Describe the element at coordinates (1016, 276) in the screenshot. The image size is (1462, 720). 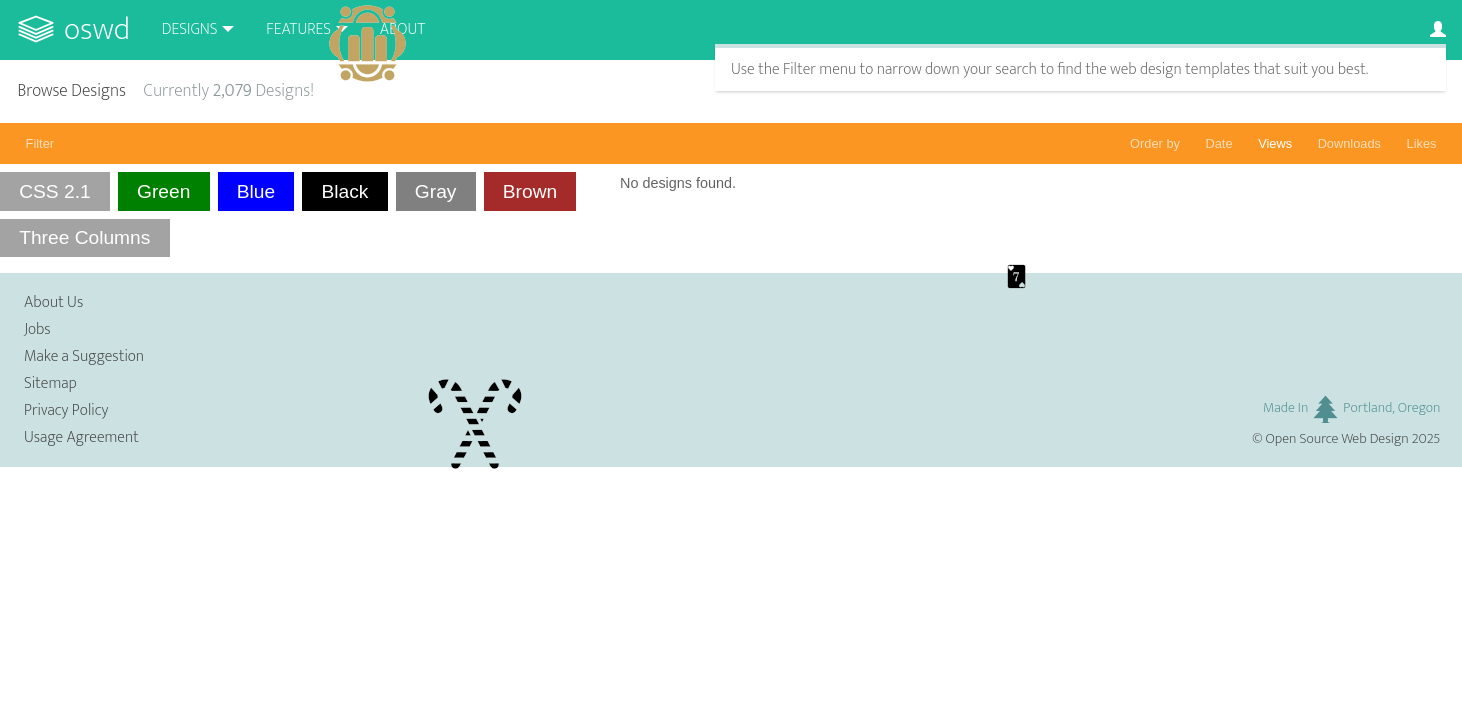
I see `seven of hearts playing card` at that location.